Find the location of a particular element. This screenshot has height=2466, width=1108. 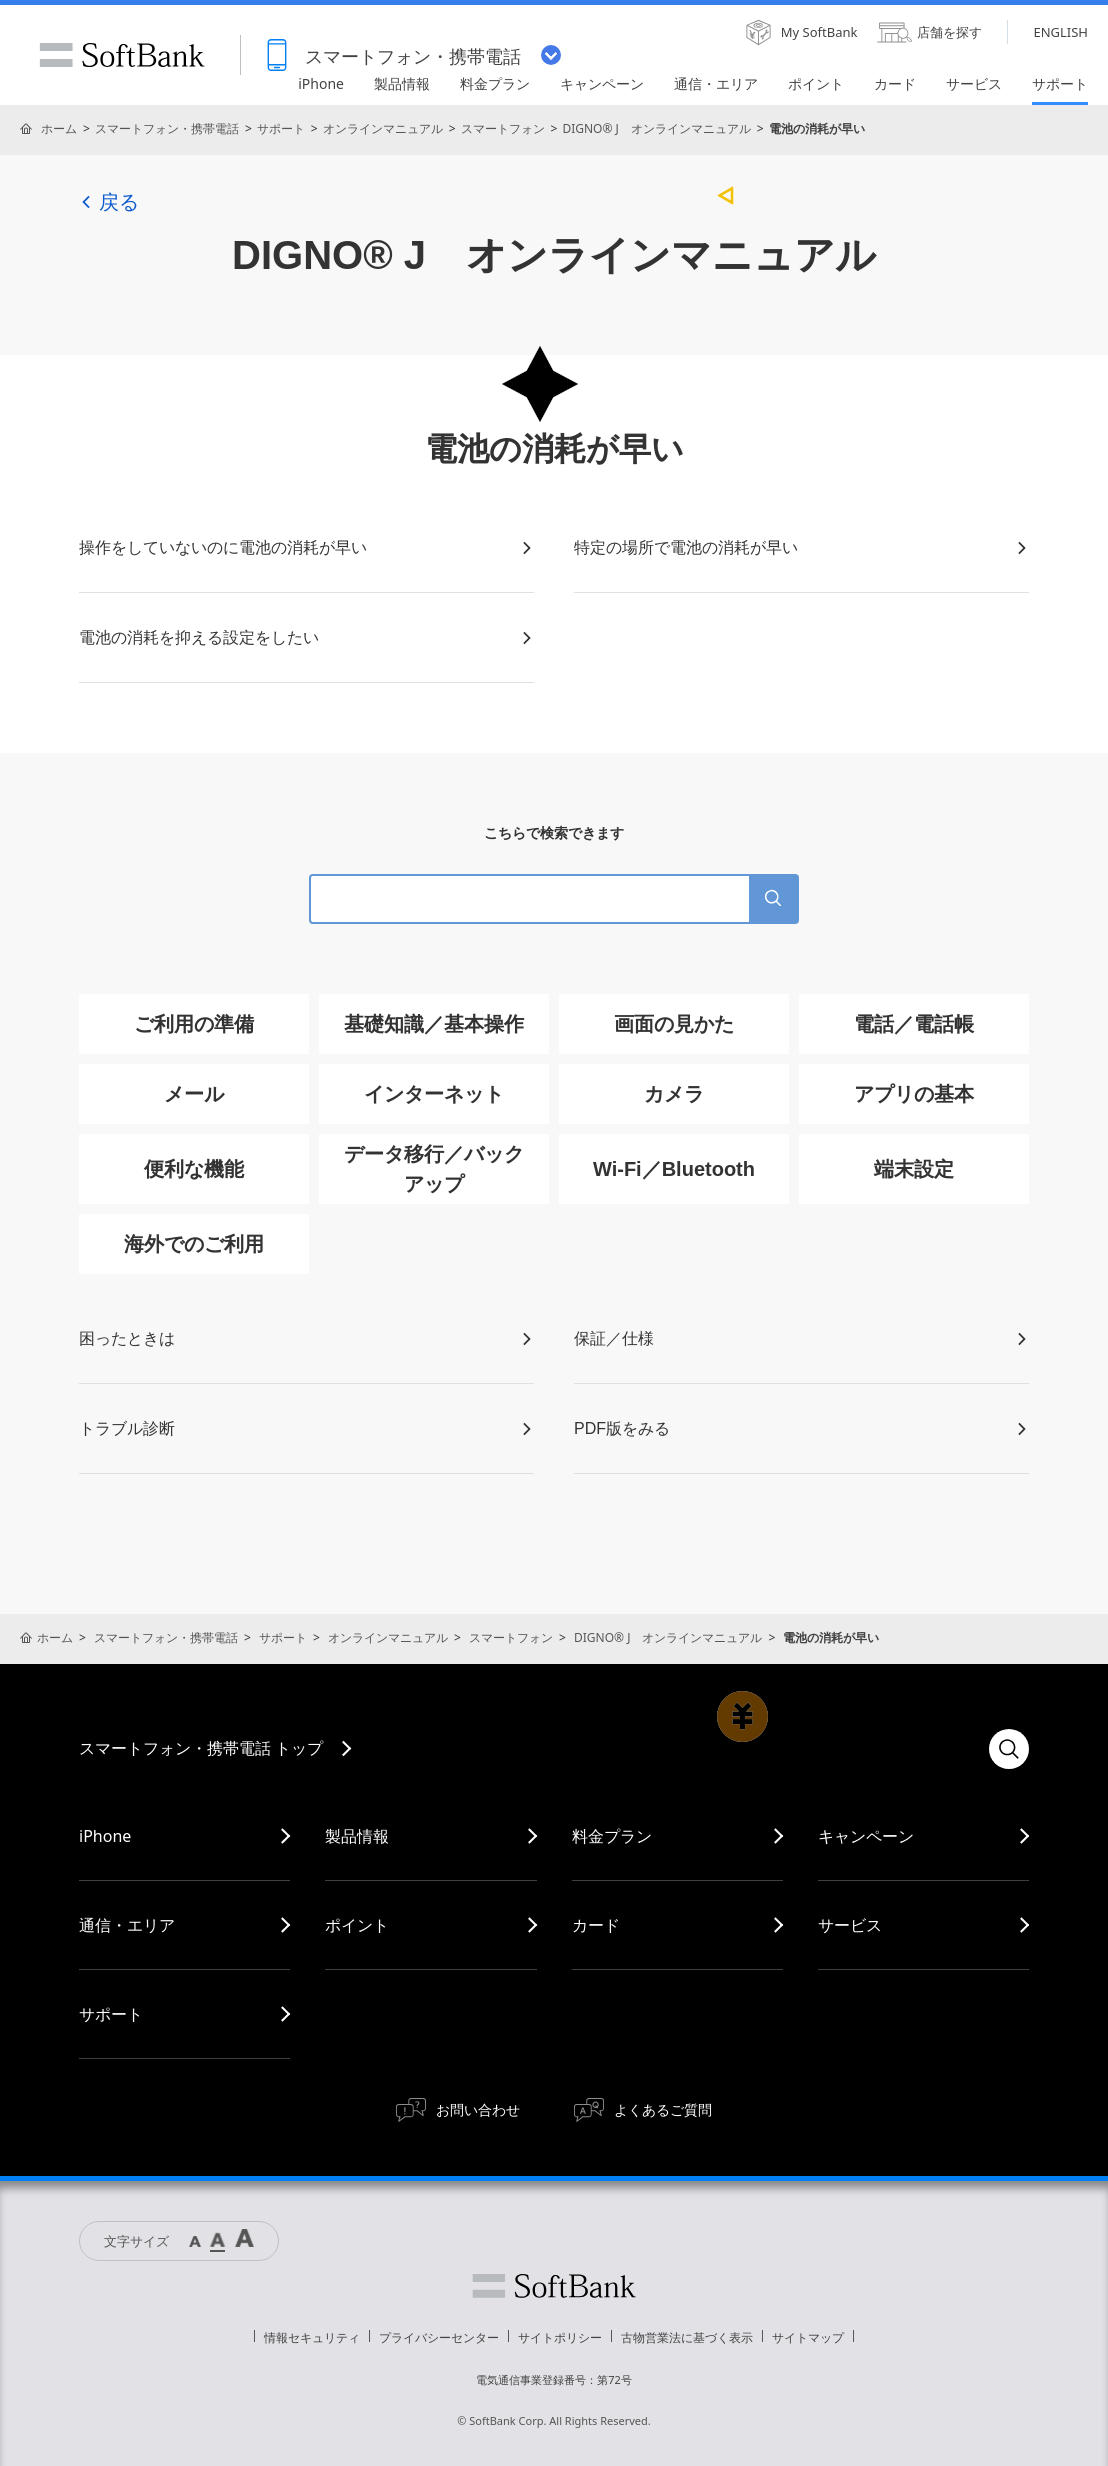

indicates sunny or clear weather conditions is located at coordinates (540, 384).